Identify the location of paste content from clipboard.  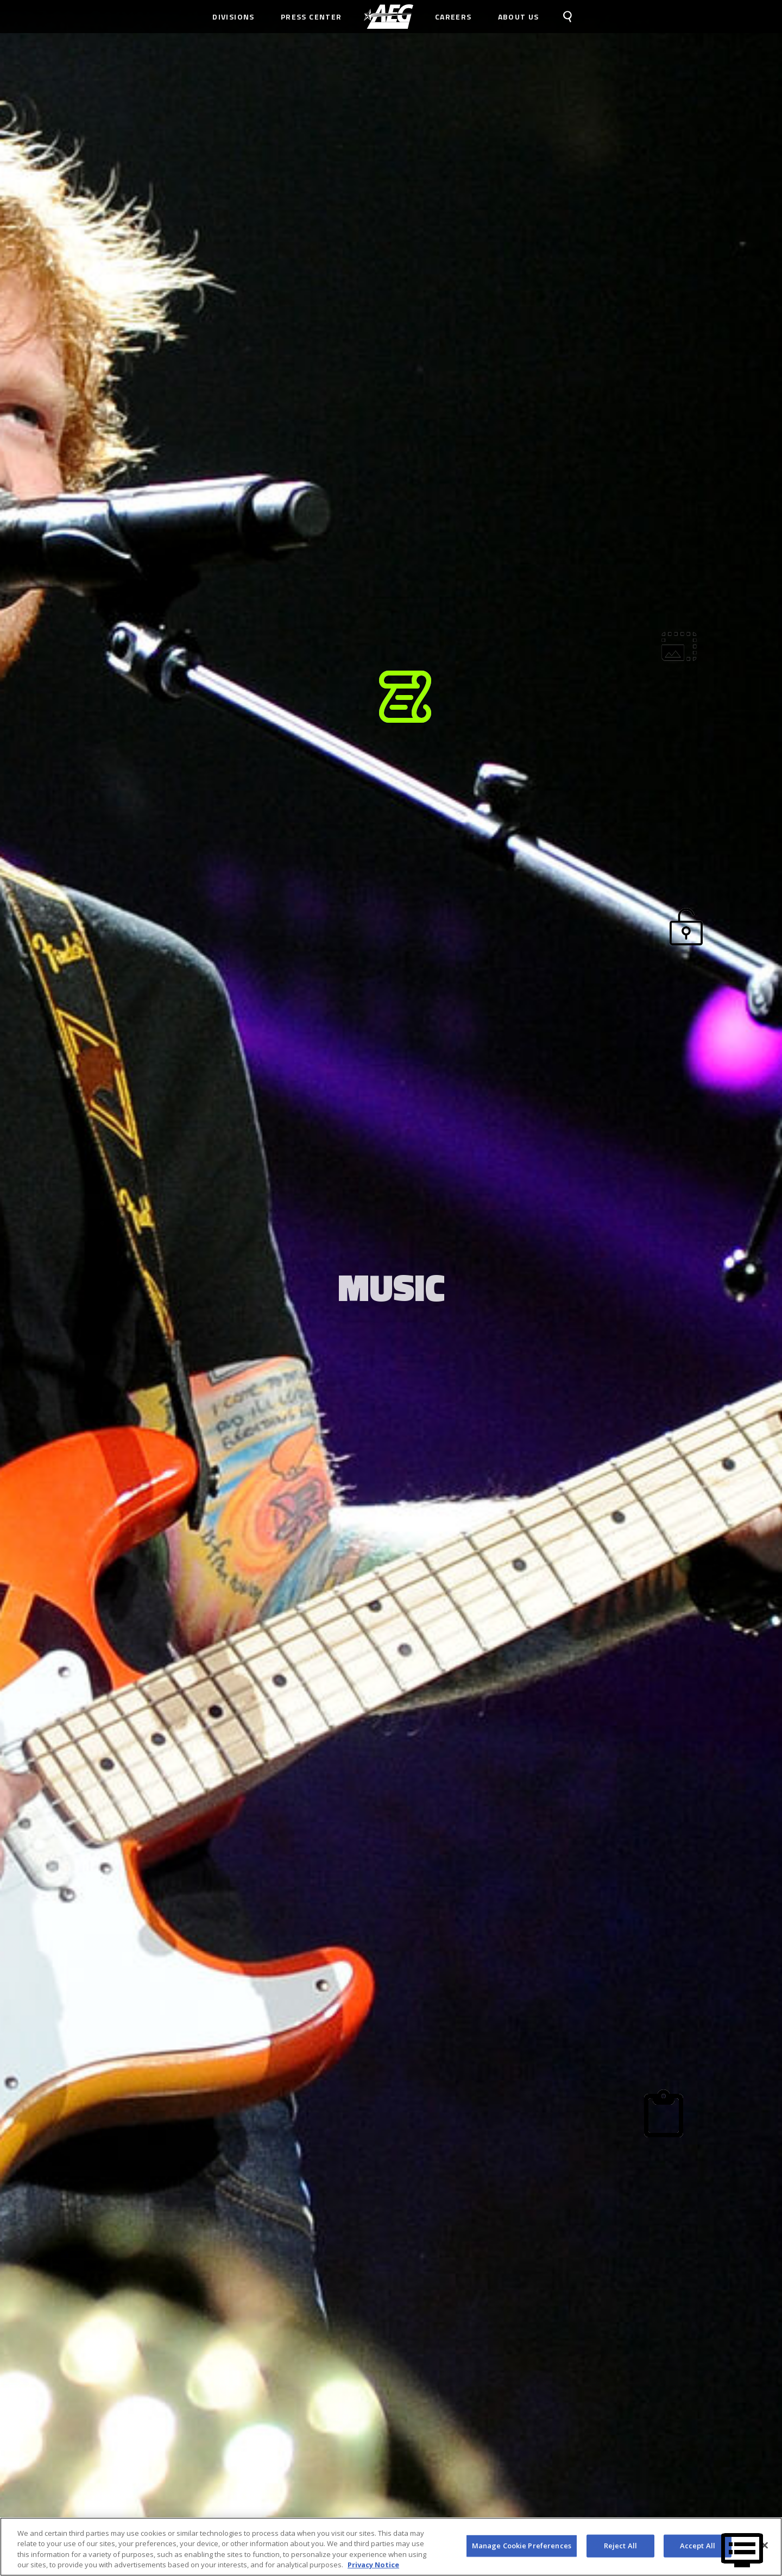
(664, 2116).